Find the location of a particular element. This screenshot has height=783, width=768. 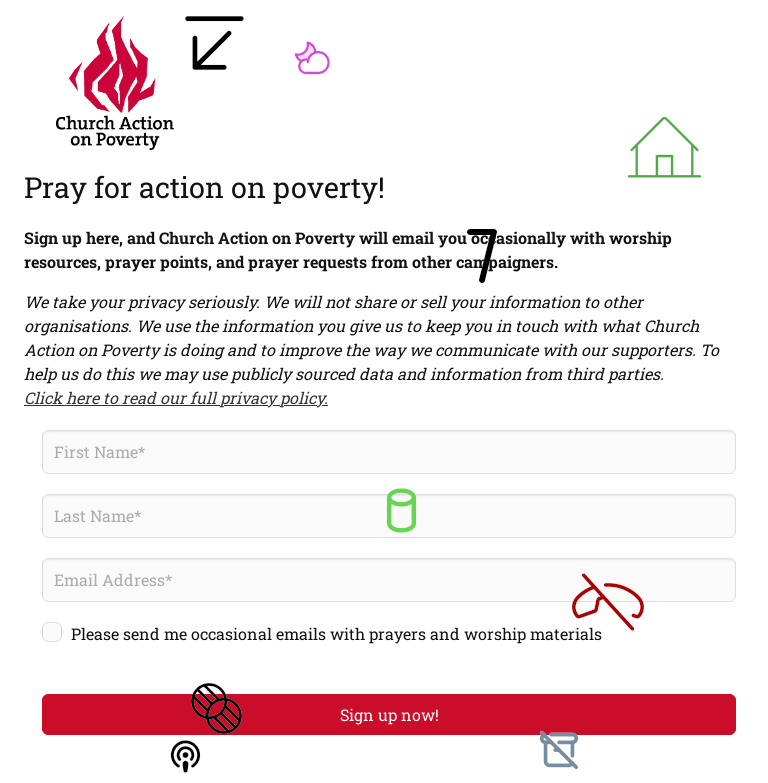

navigate to home screen is located at coordinates (664, 148).